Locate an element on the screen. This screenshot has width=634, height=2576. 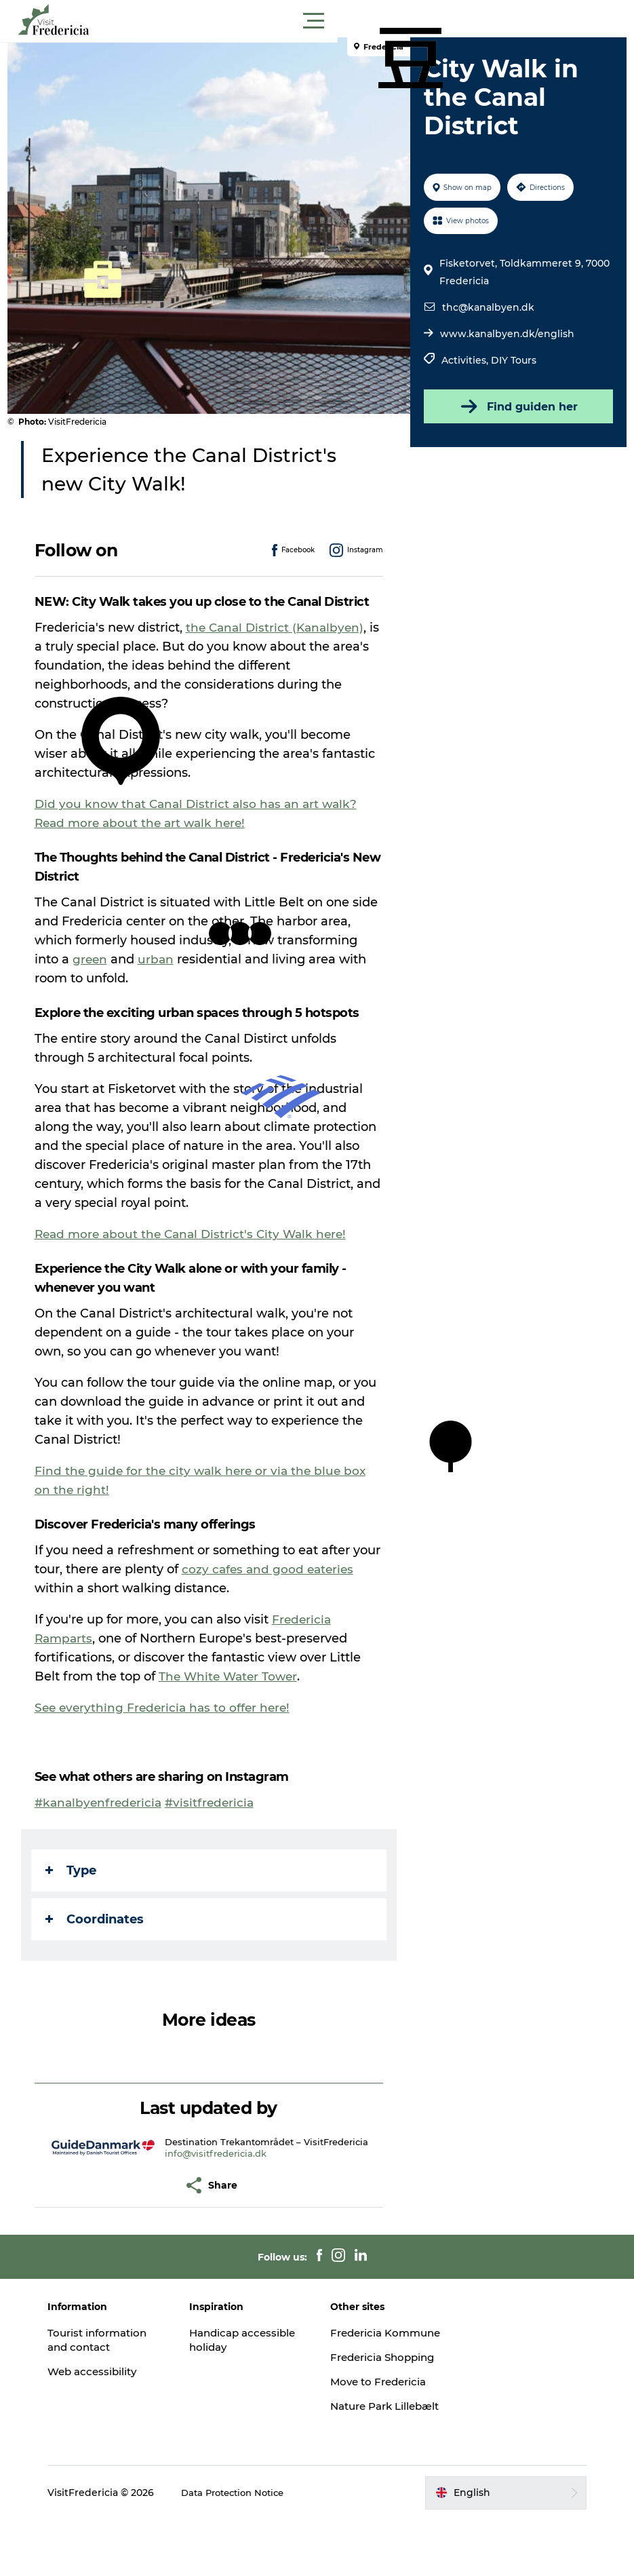
open the Letterboxd app is located at coordinates (240, 934).